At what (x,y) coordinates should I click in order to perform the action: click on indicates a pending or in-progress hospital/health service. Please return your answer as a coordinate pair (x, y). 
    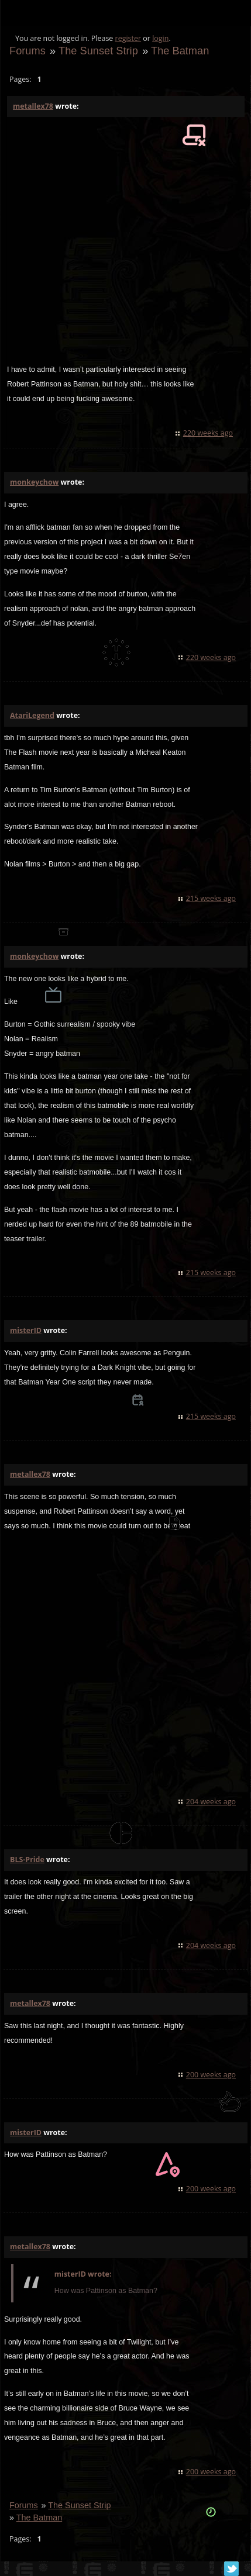
    Looking at the image, I should click on (116, 652).